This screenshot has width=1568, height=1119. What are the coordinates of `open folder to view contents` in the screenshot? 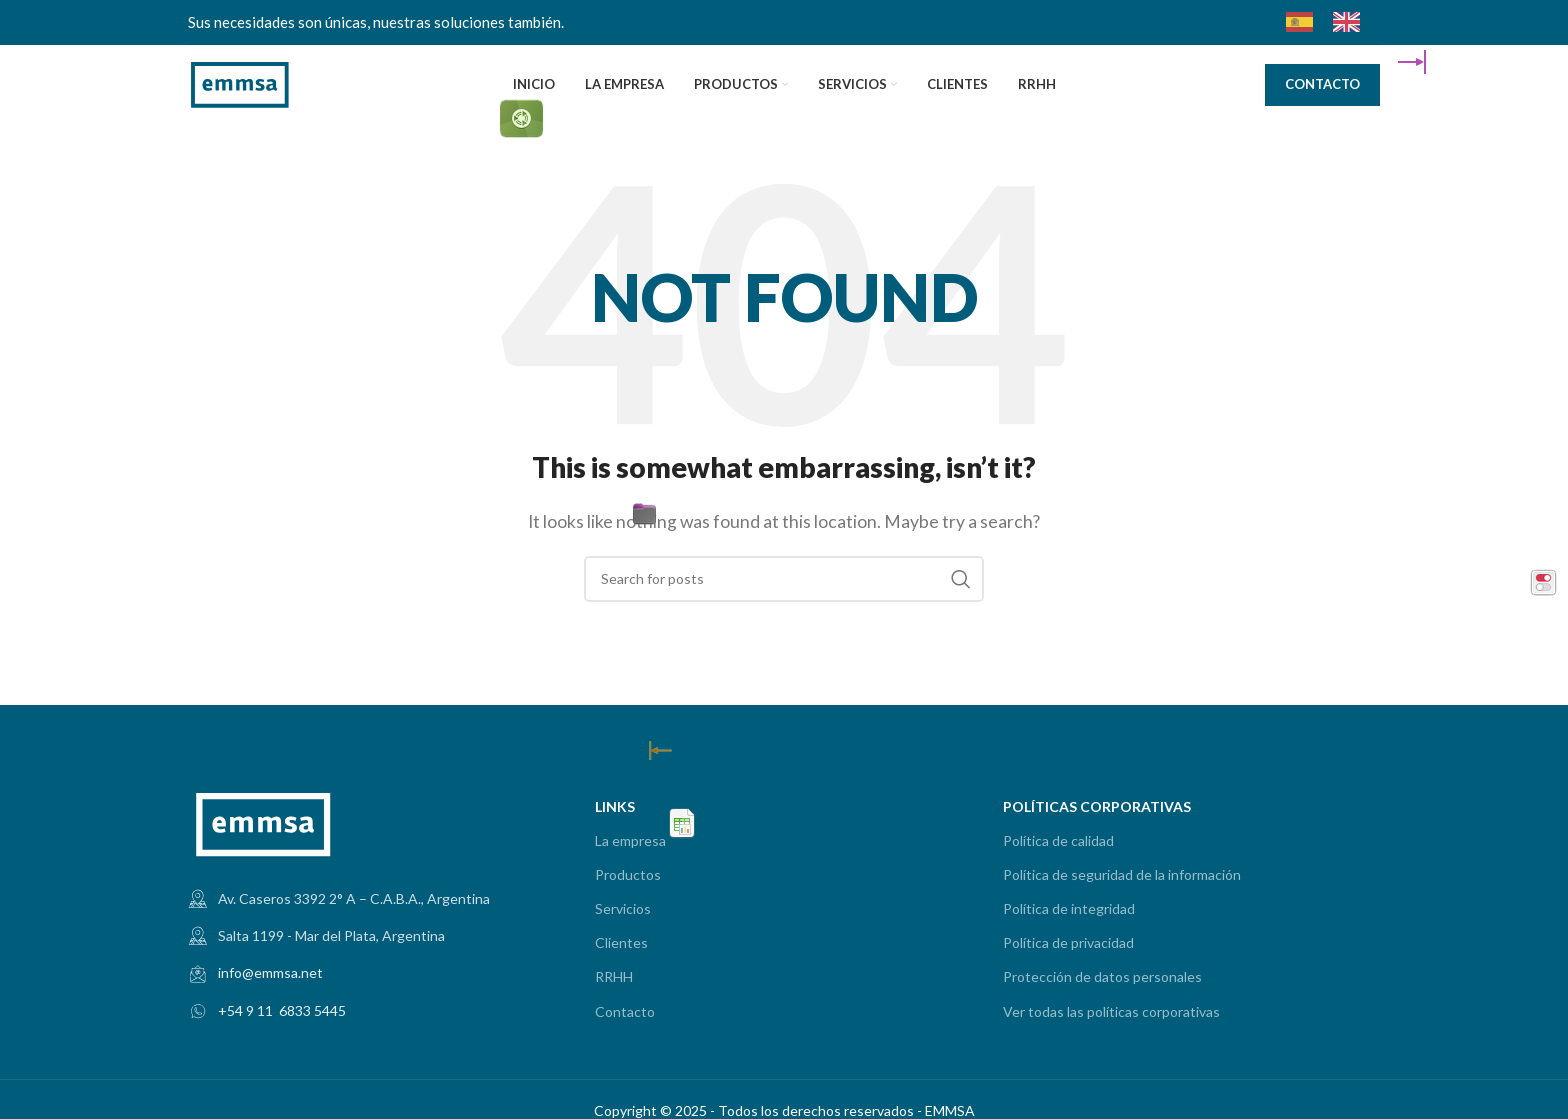 It's located at (644, 513).